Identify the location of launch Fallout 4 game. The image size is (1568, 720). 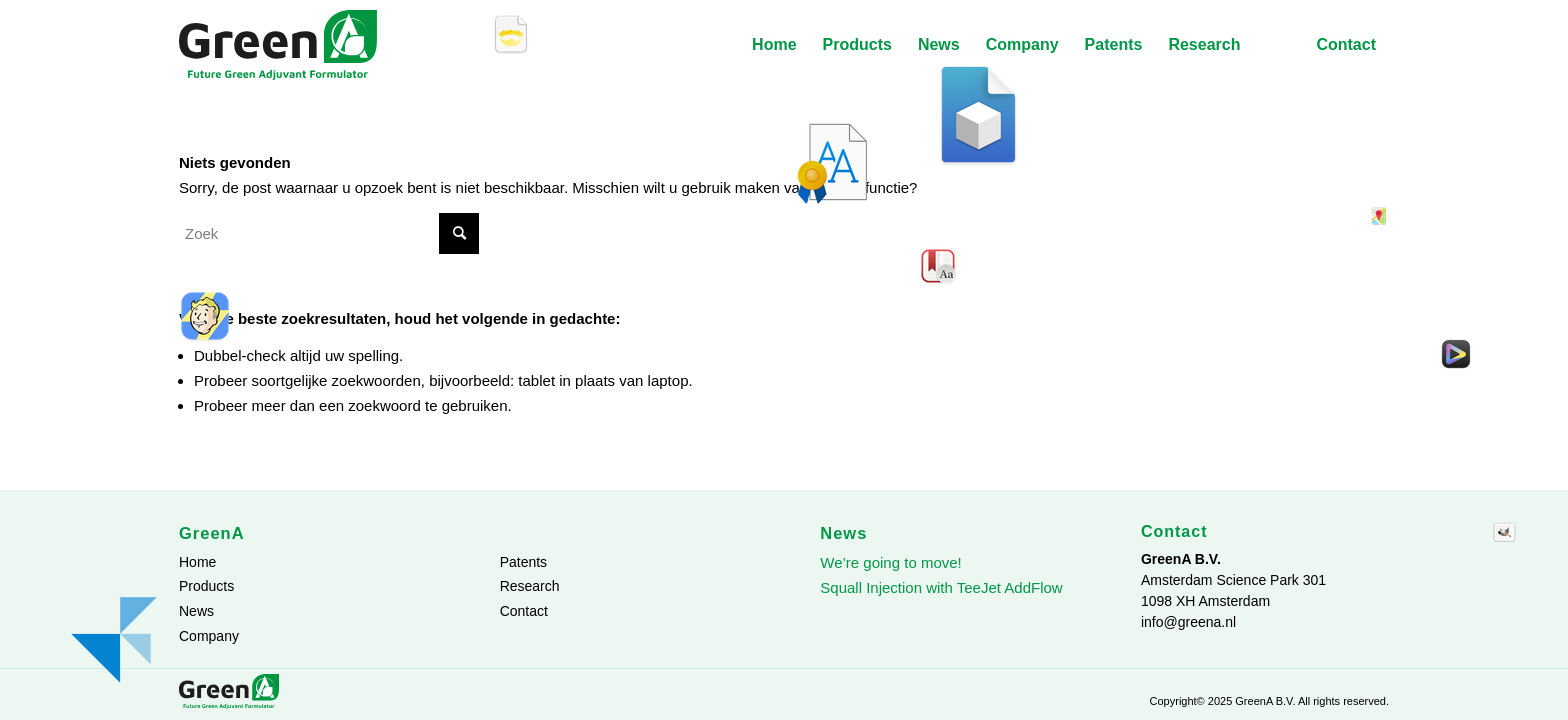
(205, 316).